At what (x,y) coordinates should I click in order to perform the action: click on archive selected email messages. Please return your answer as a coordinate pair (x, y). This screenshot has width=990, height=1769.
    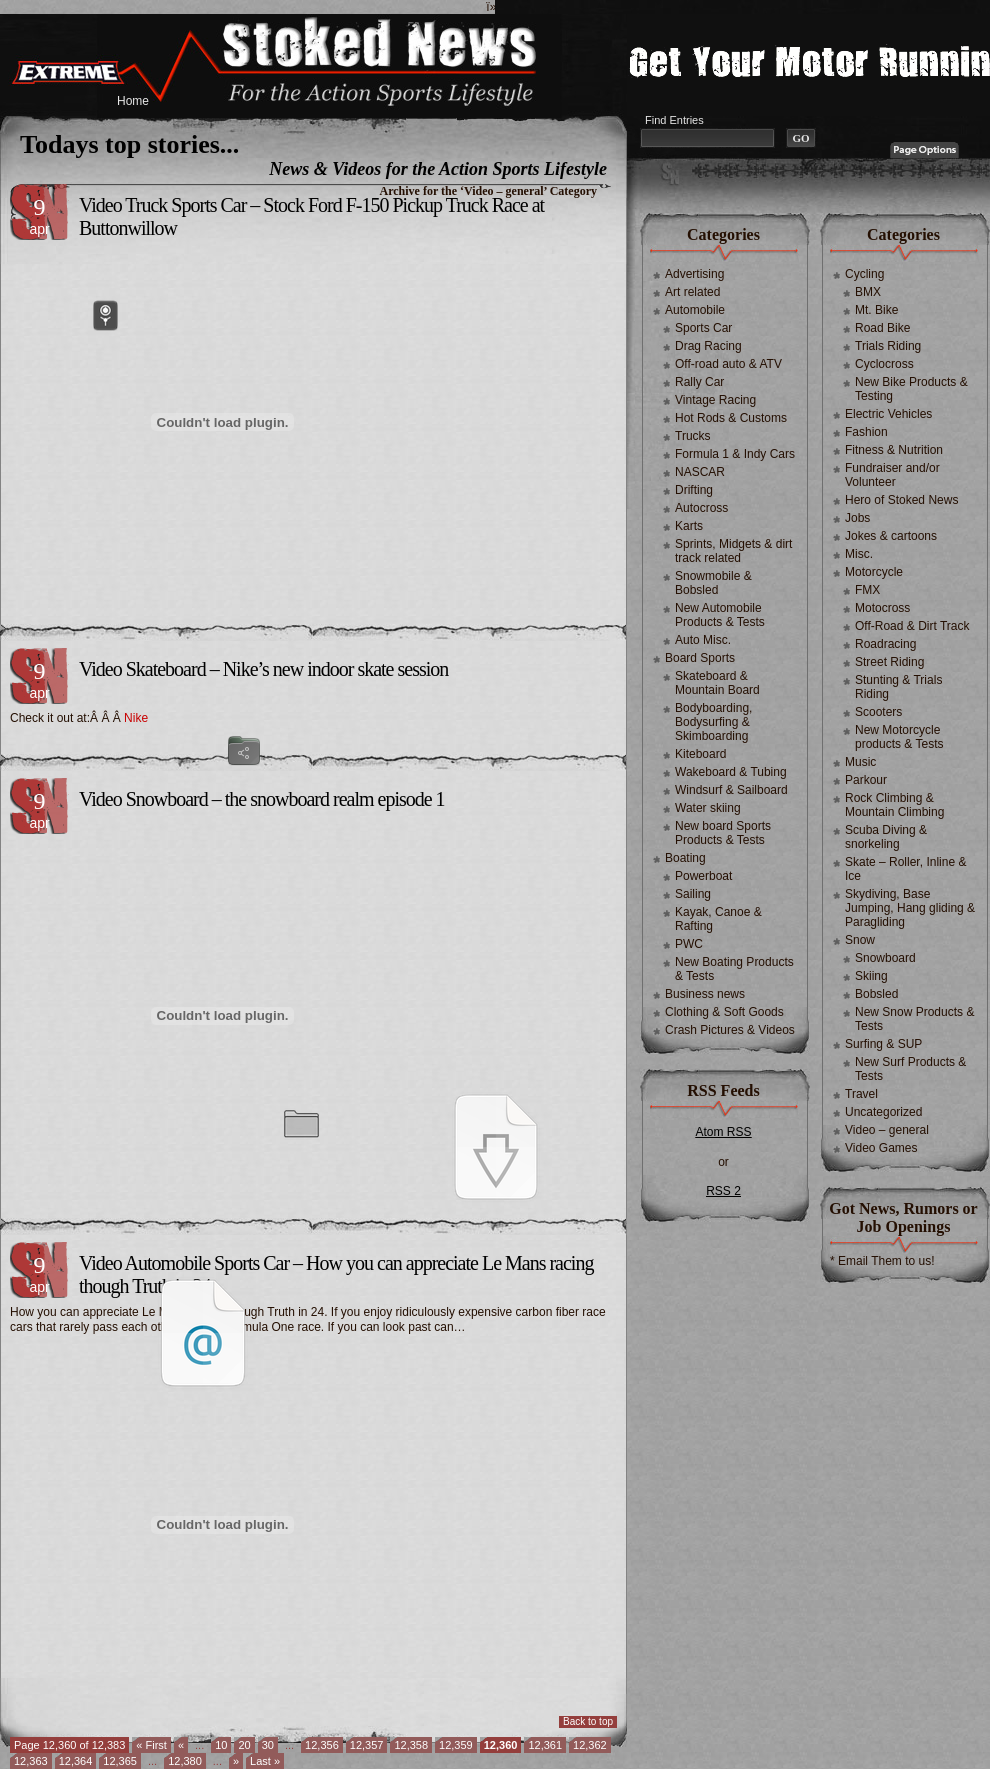
    Looking at the image, I should click on (105, 315).